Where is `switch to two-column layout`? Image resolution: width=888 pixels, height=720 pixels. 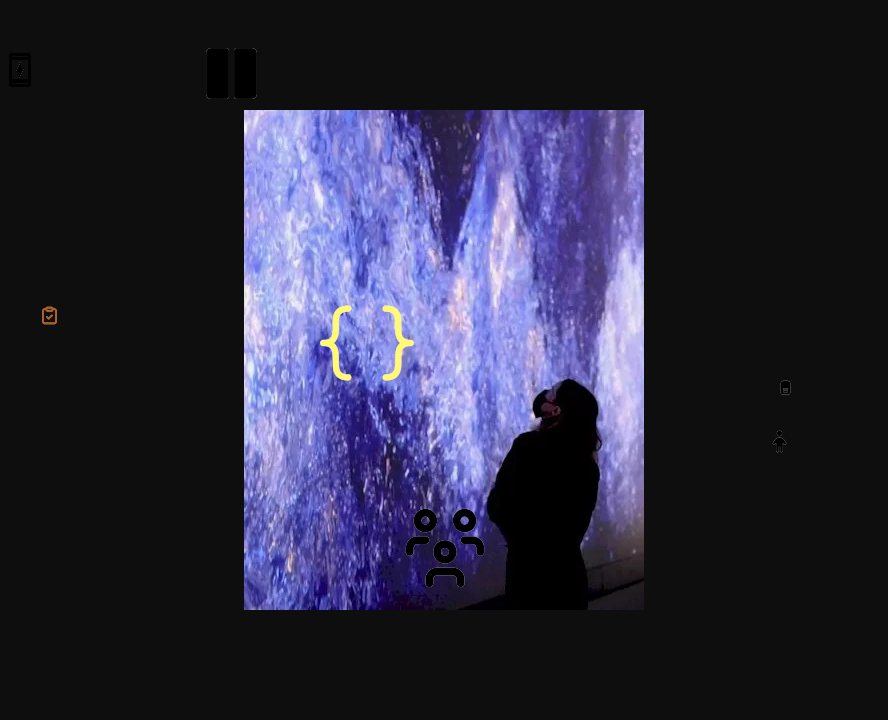
switch to two-column layout is located at coordinates (231, 73).